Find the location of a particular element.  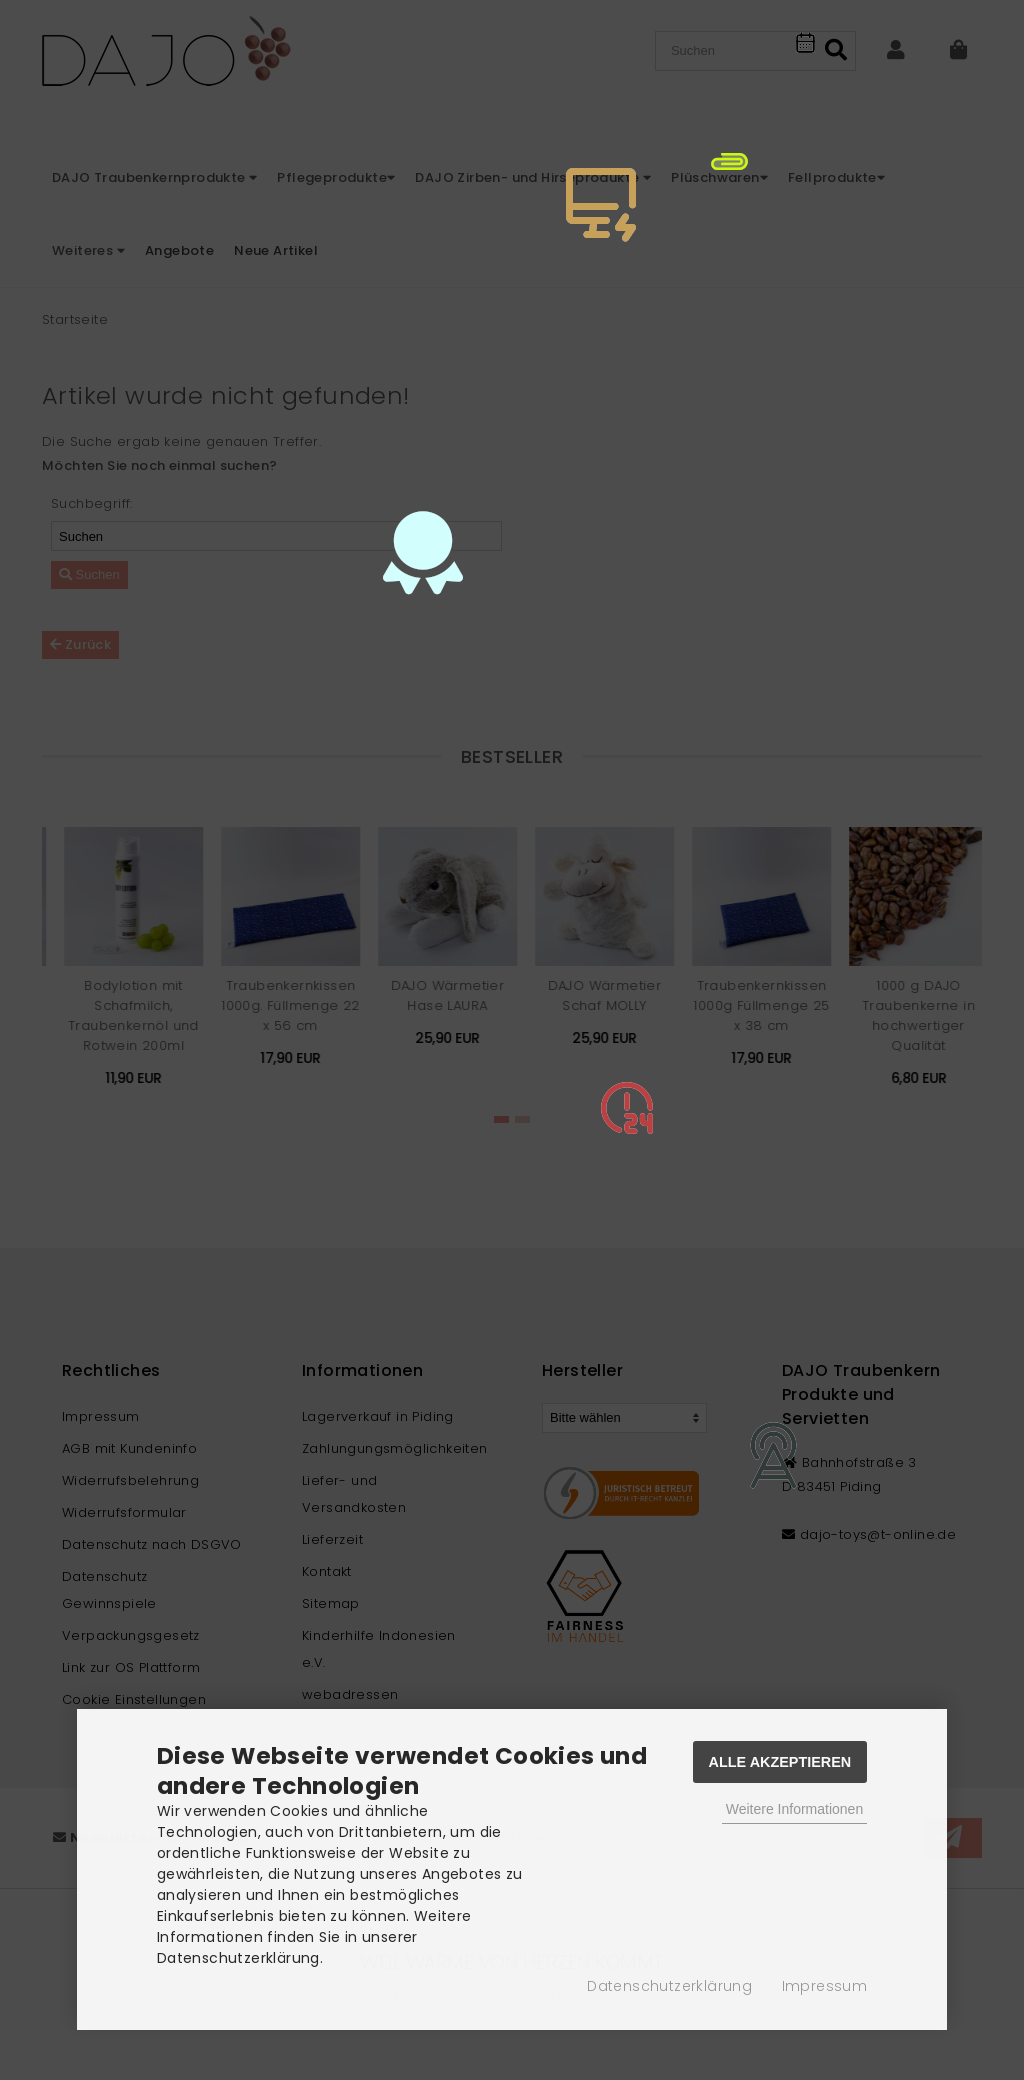

power settings for desktop computer is located at coordinates (601, 203).